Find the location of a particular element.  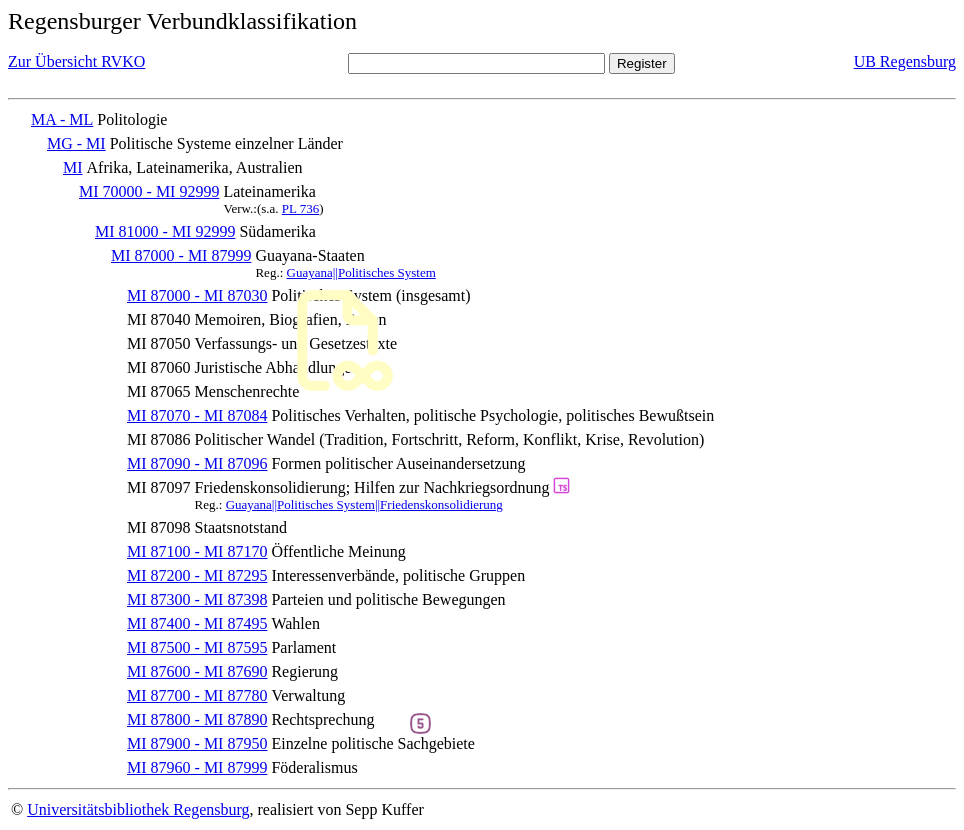

indicates a TypeScript file or project is located at coordinates (561, 485).